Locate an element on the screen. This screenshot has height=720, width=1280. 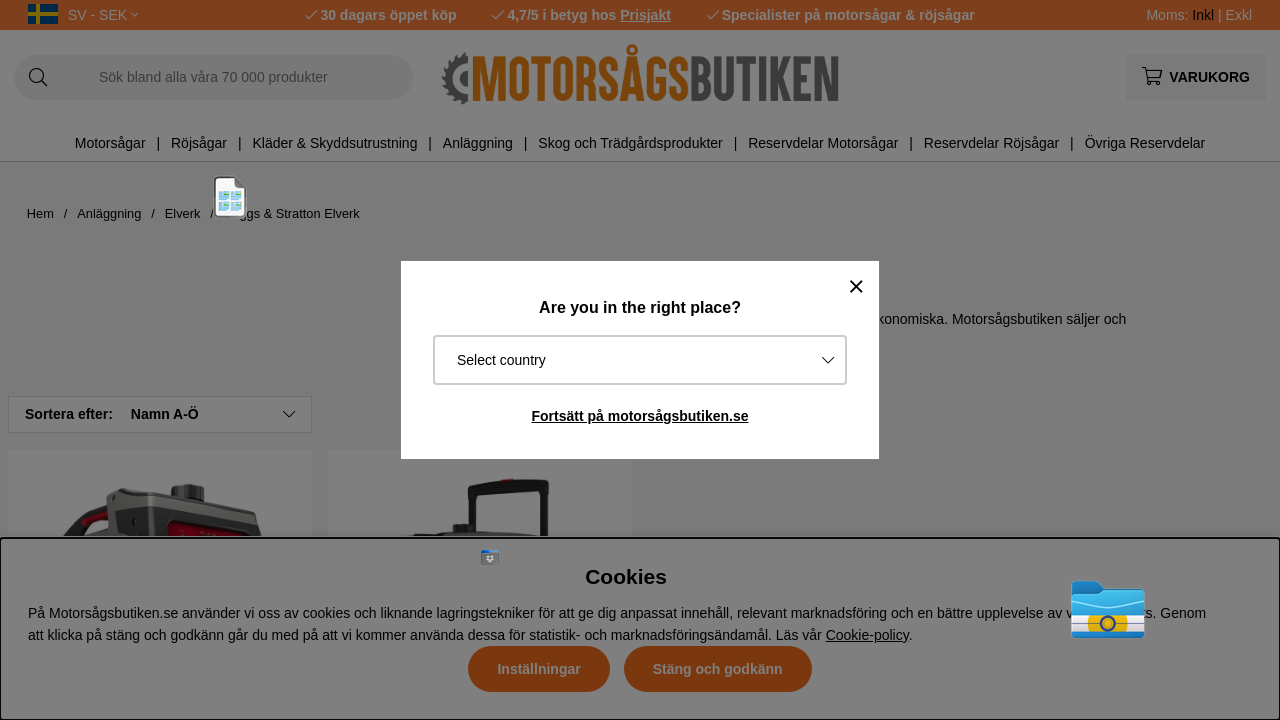
open pokémon collection folder is located at coordinates (1107, 611).